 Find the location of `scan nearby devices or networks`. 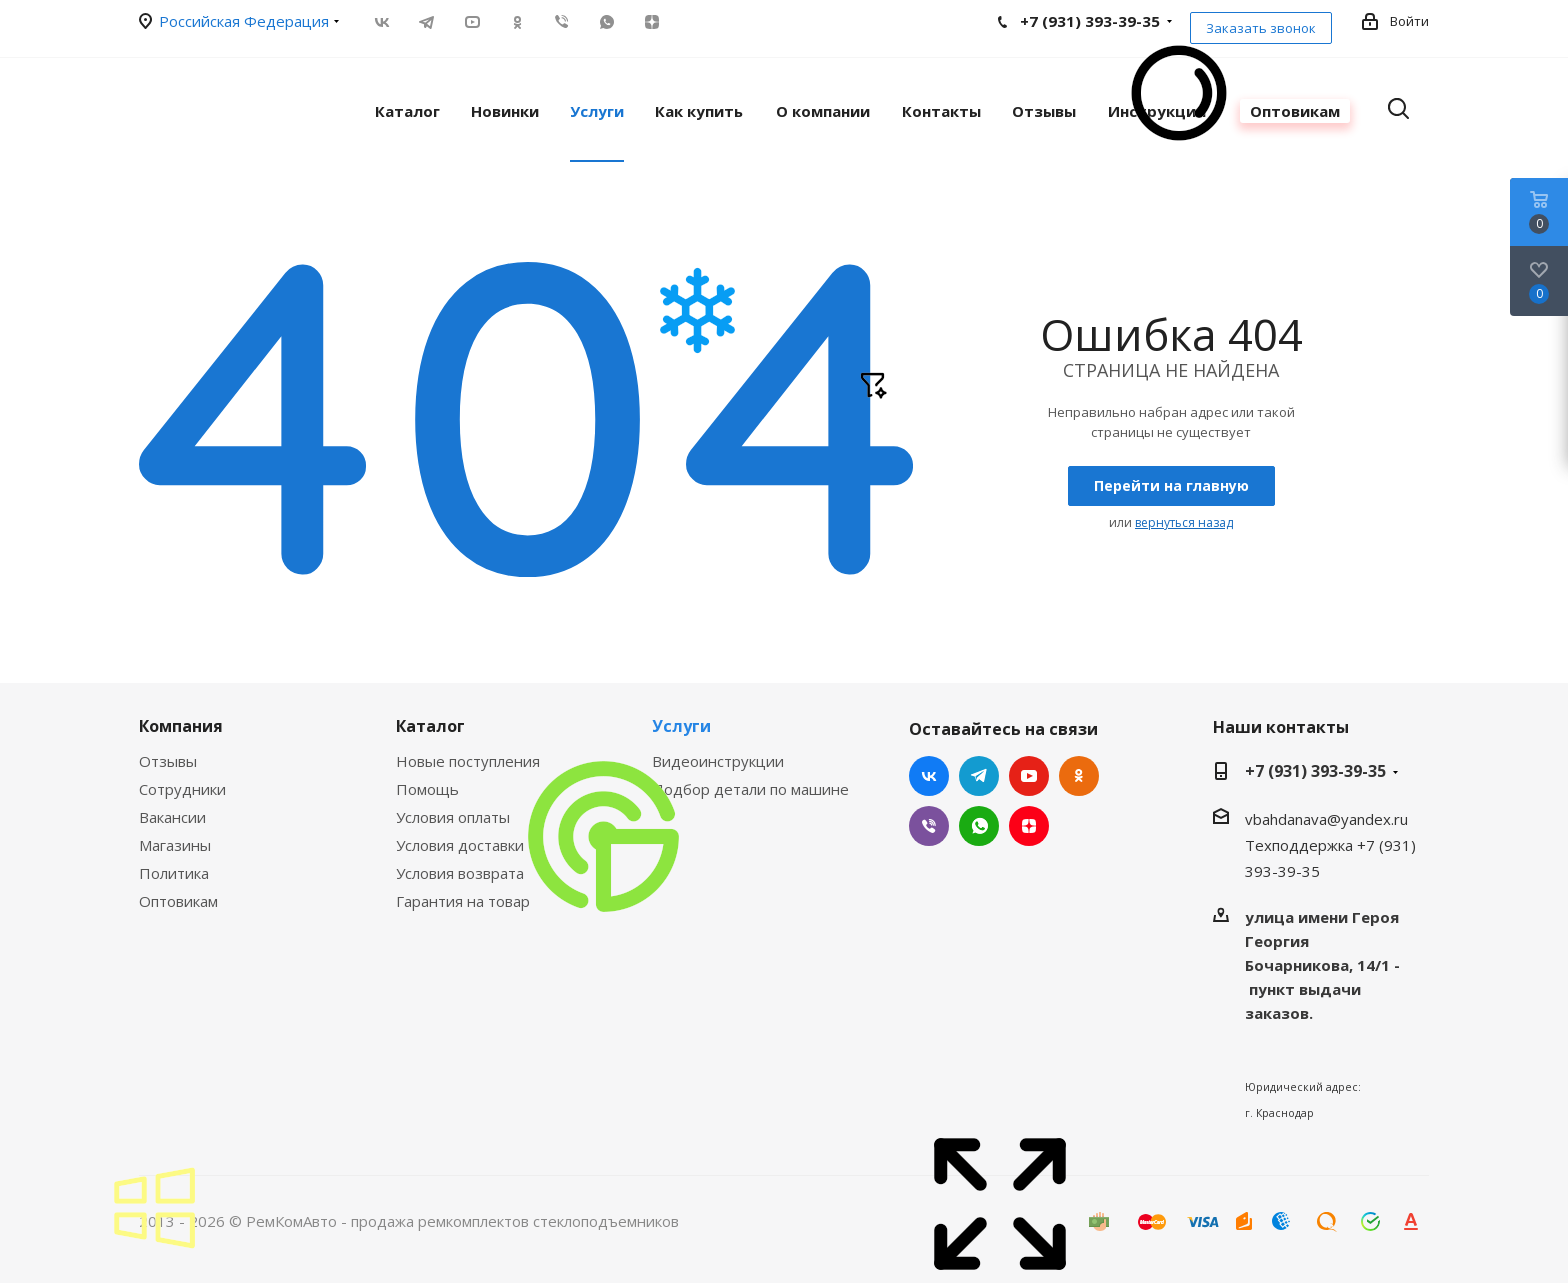

scan nearby devices or networks is located at coordinates (603, 836).